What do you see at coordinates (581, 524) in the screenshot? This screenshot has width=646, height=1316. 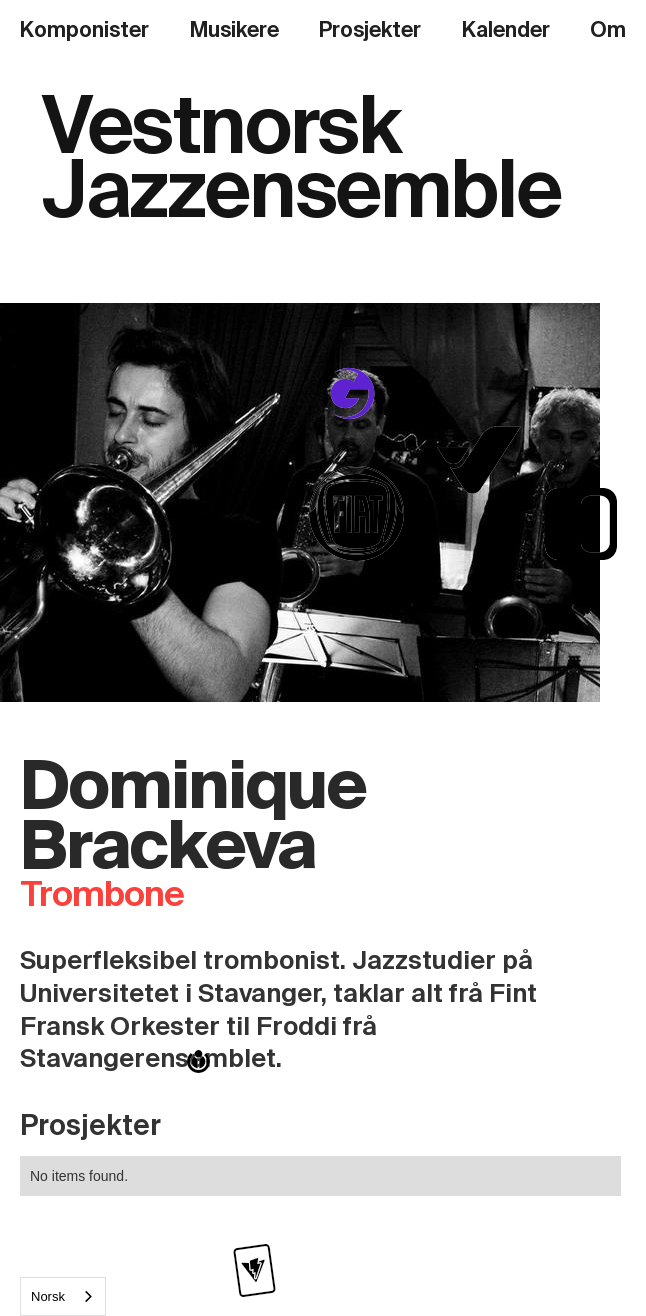 I see `open Fig terminal autocomplete app` at bounding box center [581, 524].